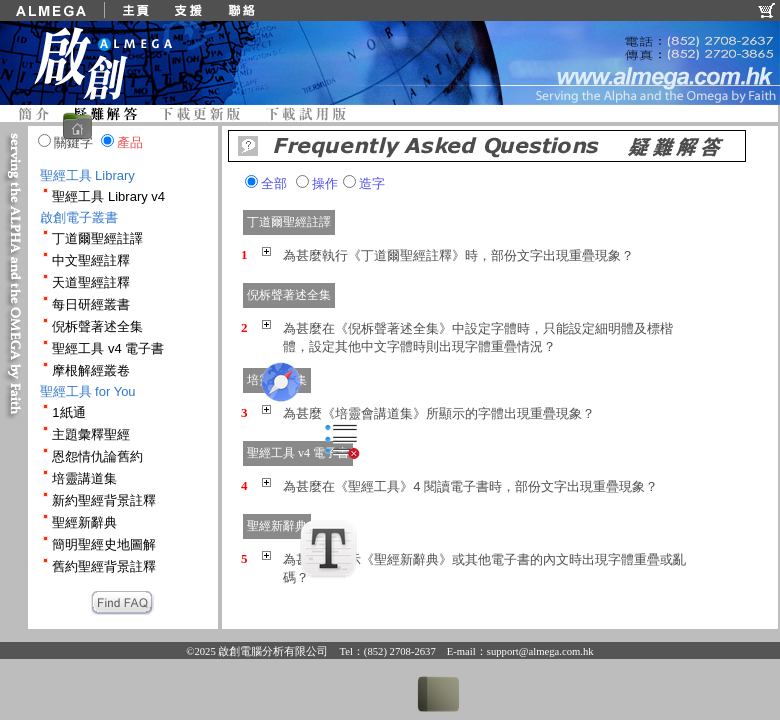  Describe the element at coordinates (341, 440) in the screenshot. I see `remove an item from the list` at that location.